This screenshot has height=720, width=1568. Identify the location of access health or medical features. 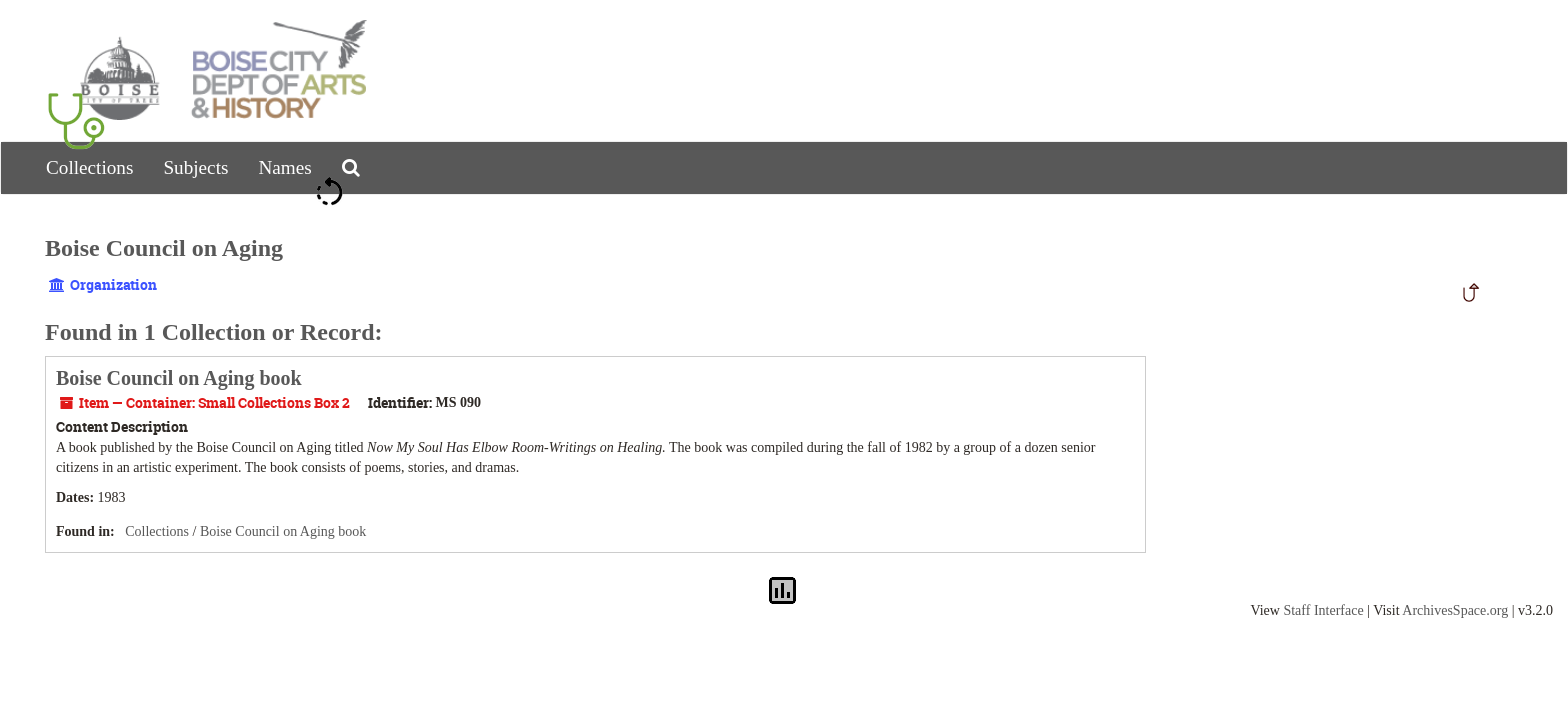
(72, 119).